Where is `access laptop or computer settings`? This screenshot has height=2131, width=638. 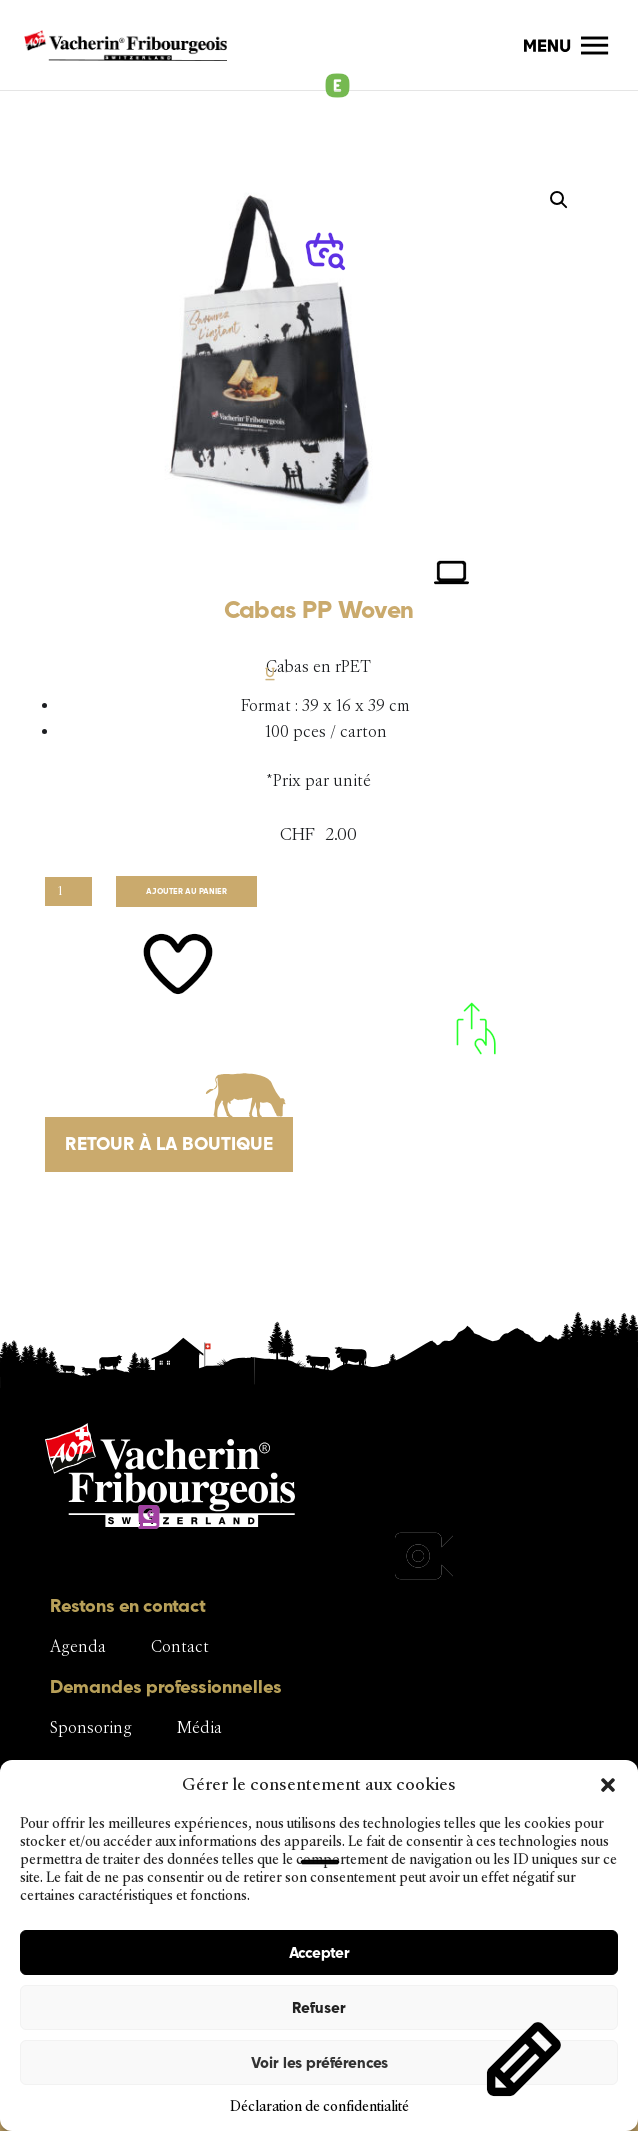
access laptop or computer settings is located at coordinates (451, 572).